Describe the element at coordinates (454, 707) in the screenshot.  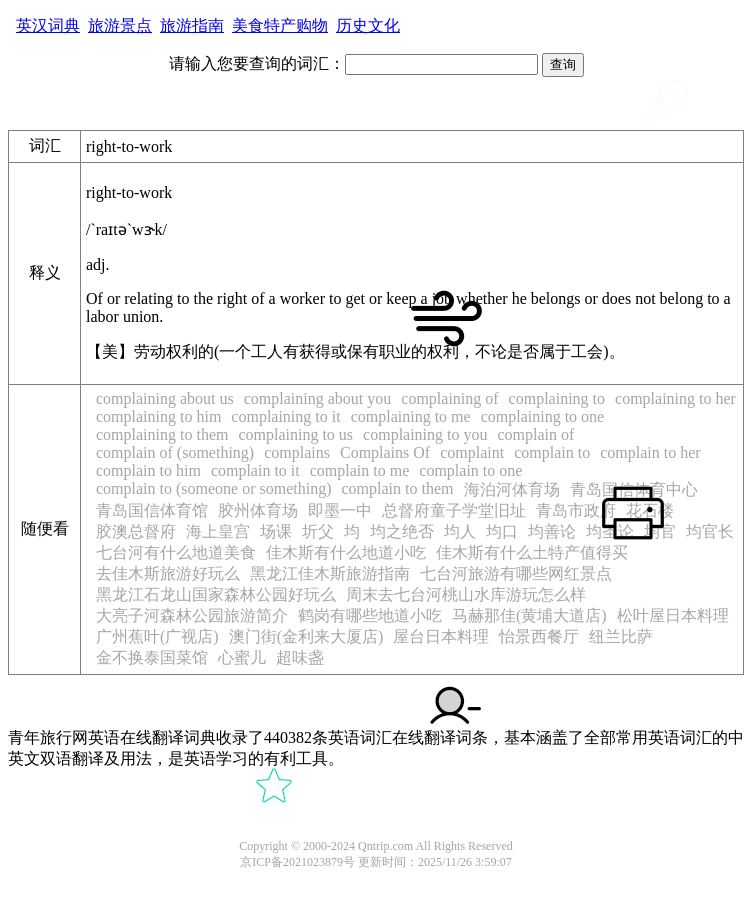
I see `remove a user or contact` at that location.